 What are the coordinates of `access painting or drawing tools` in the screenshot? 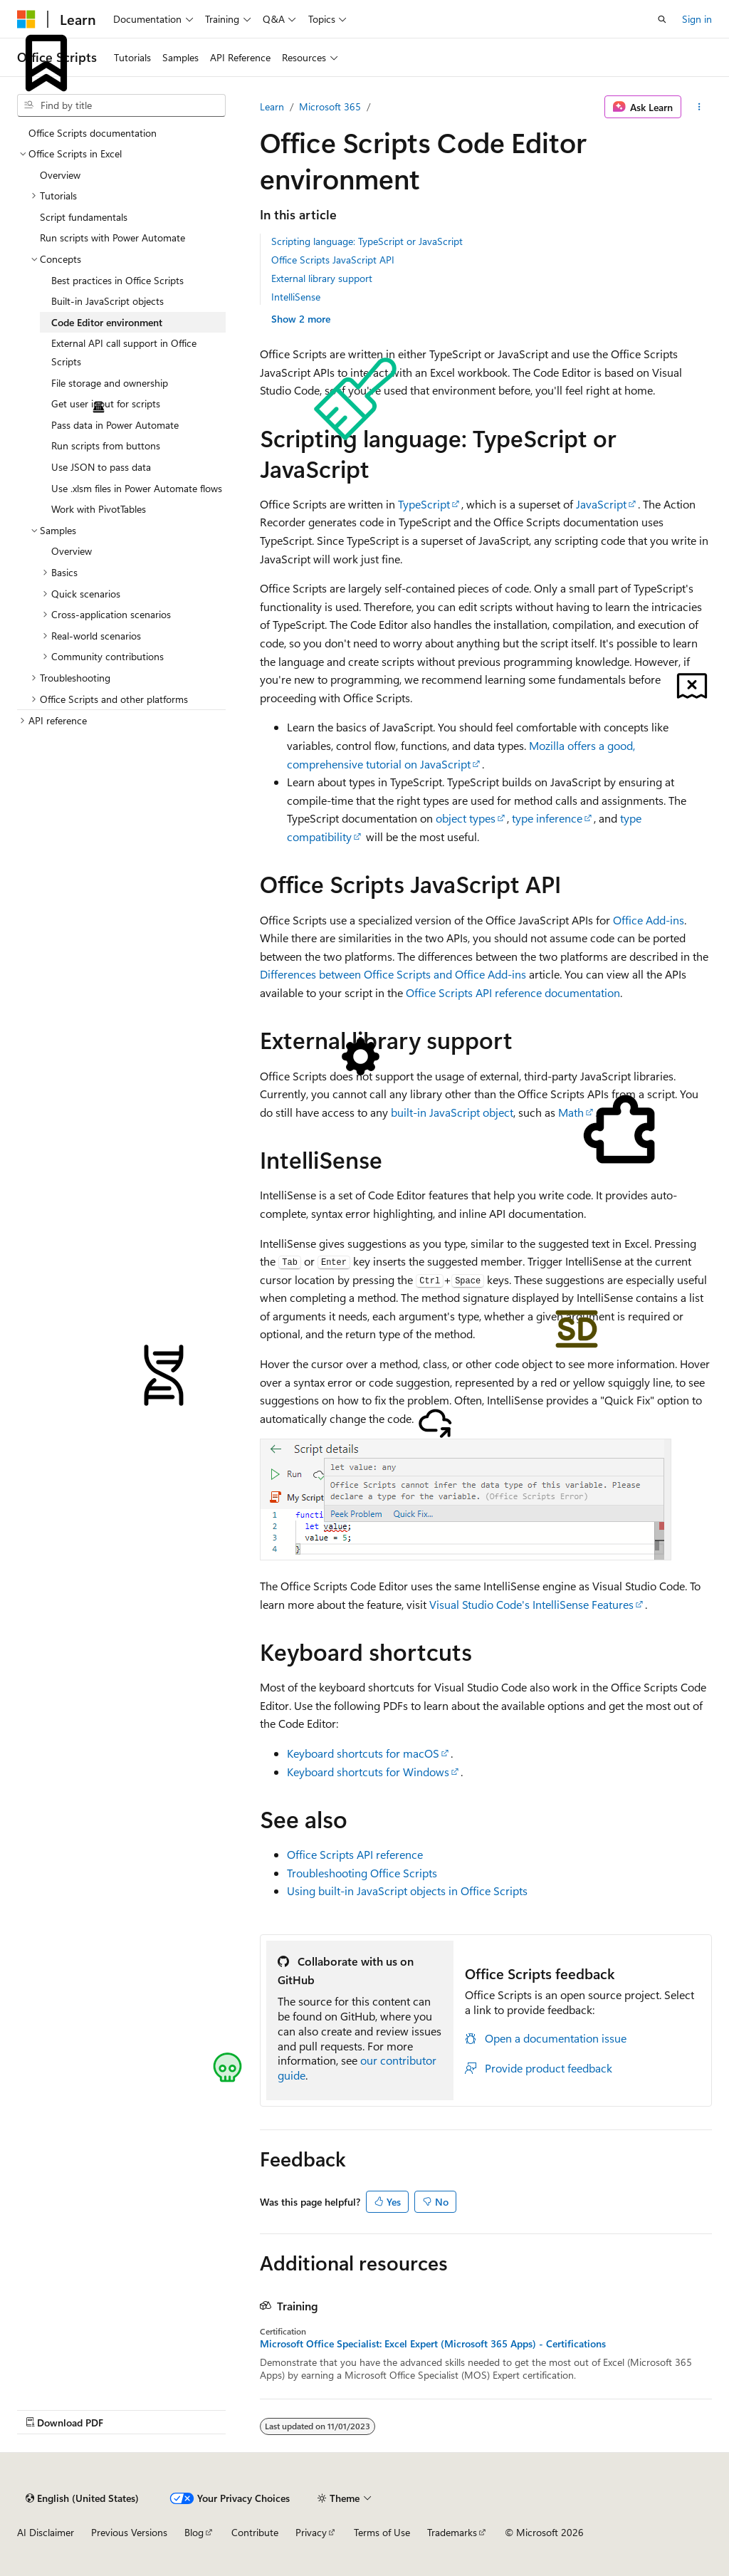 It's located at (357, 397).